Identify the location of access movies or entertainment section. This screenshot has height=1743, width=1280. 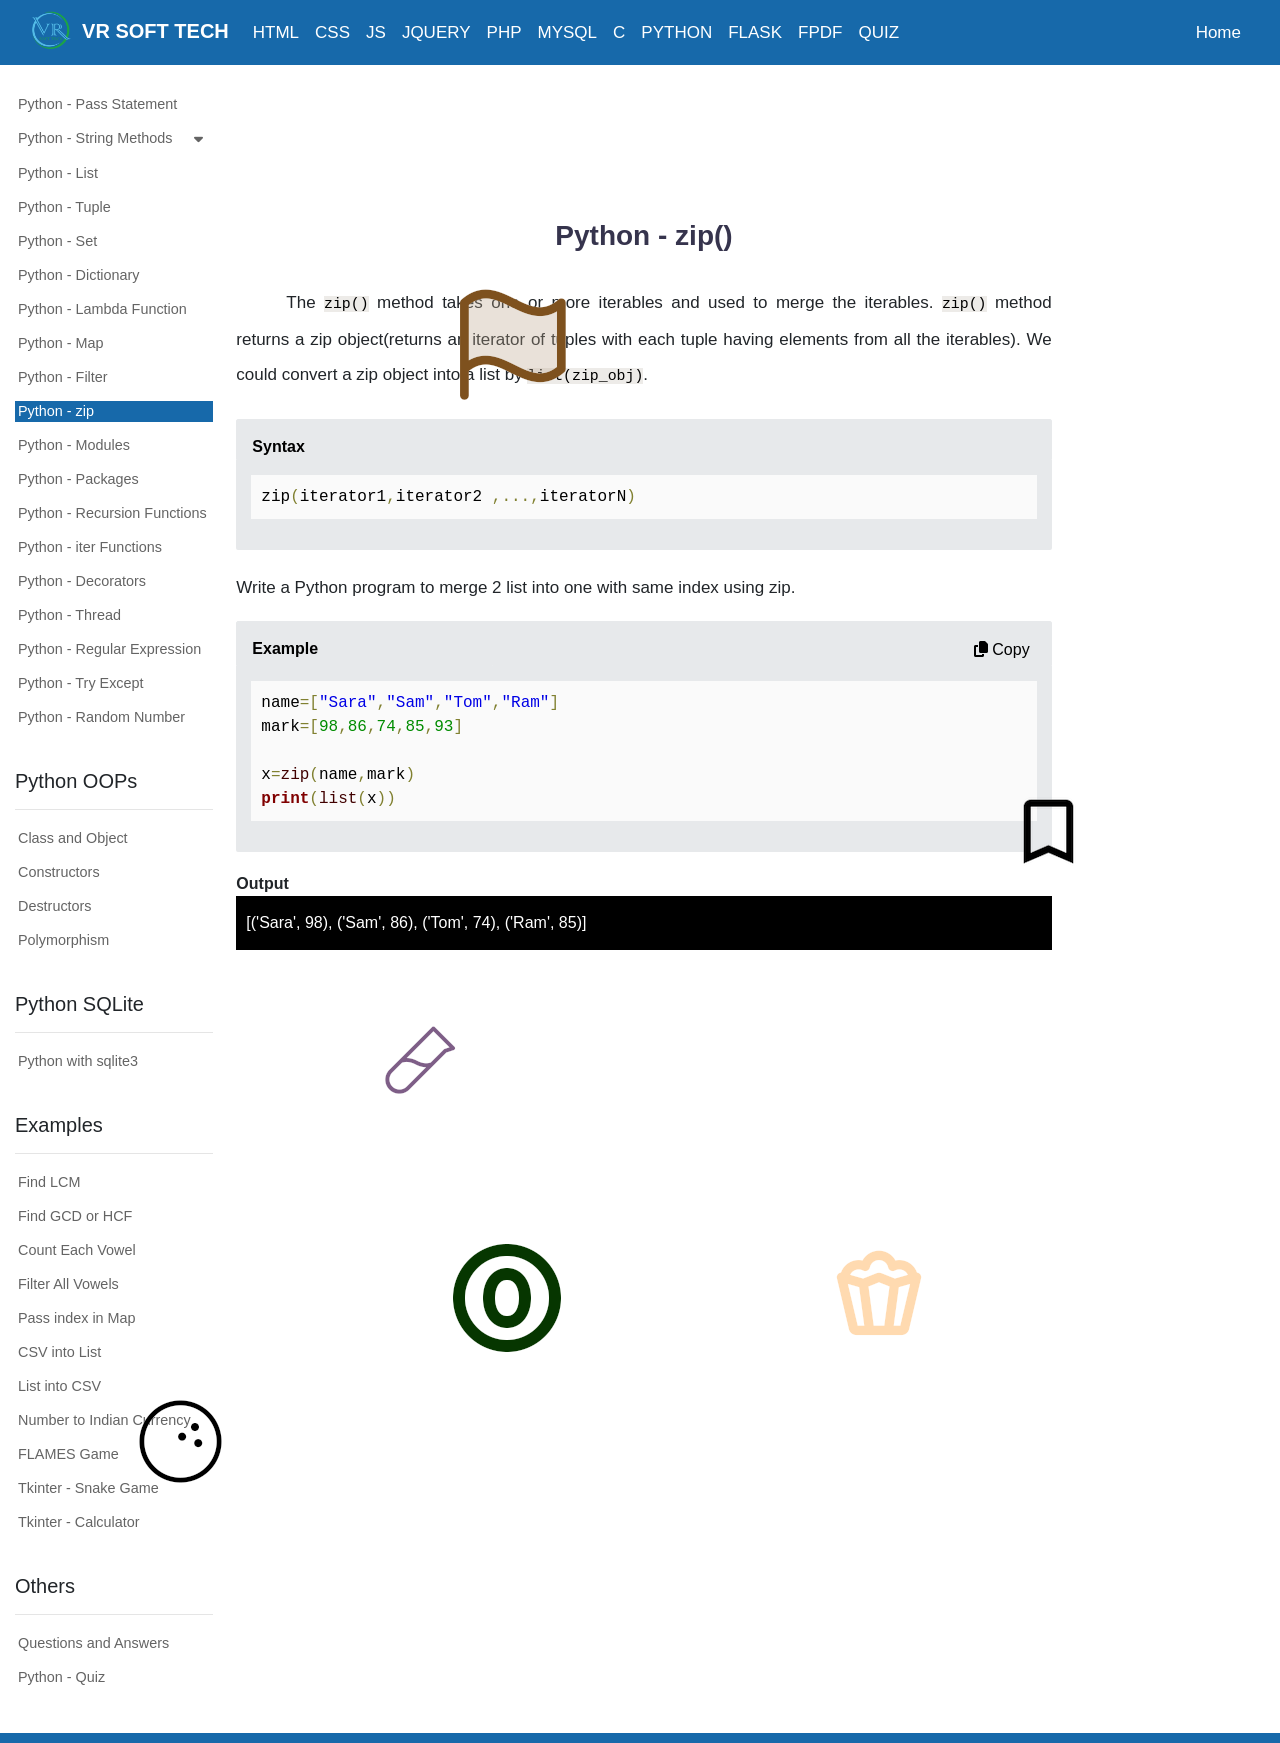
(879, 1296).